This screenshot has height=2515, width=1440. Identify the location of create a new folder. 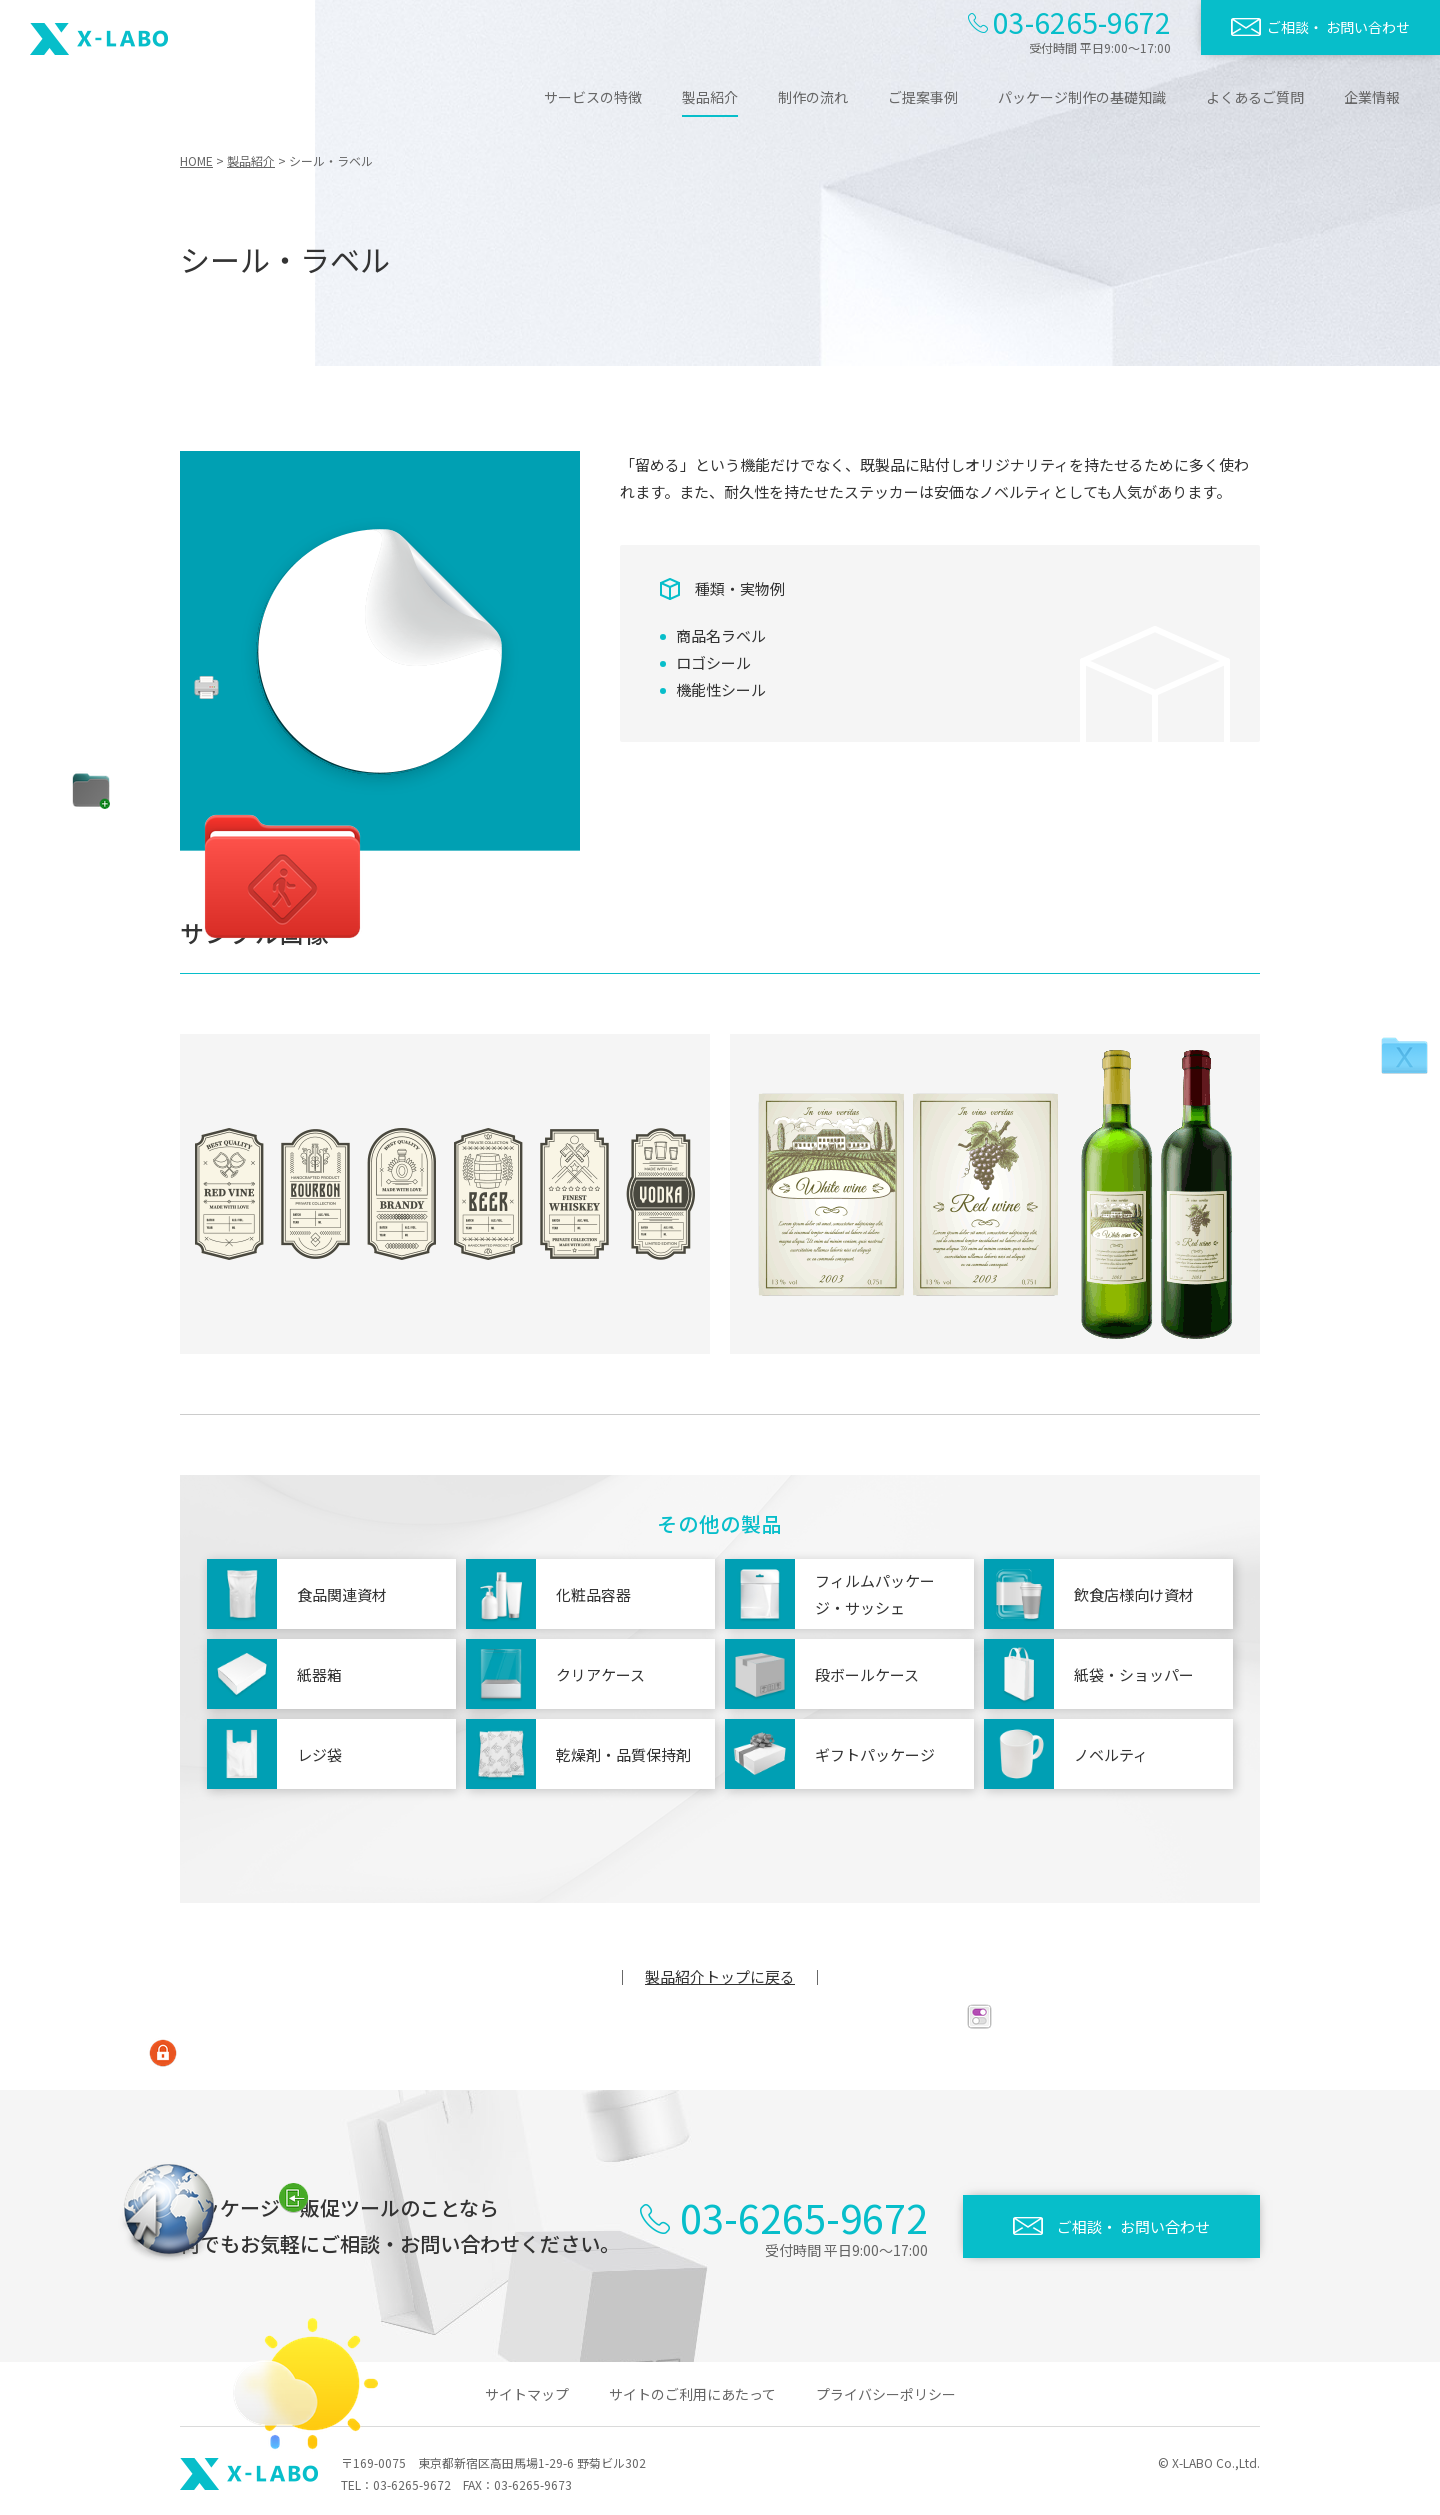
(91, 790).